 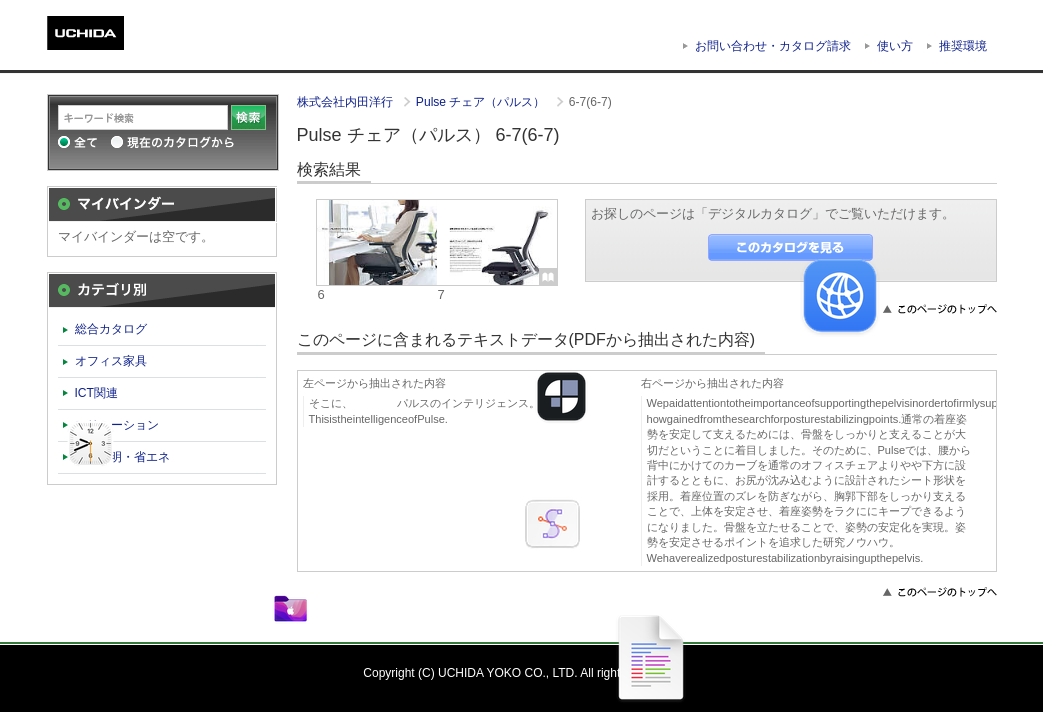 I want to click on compressed SVG vector image file, so click(x=552, y=522).